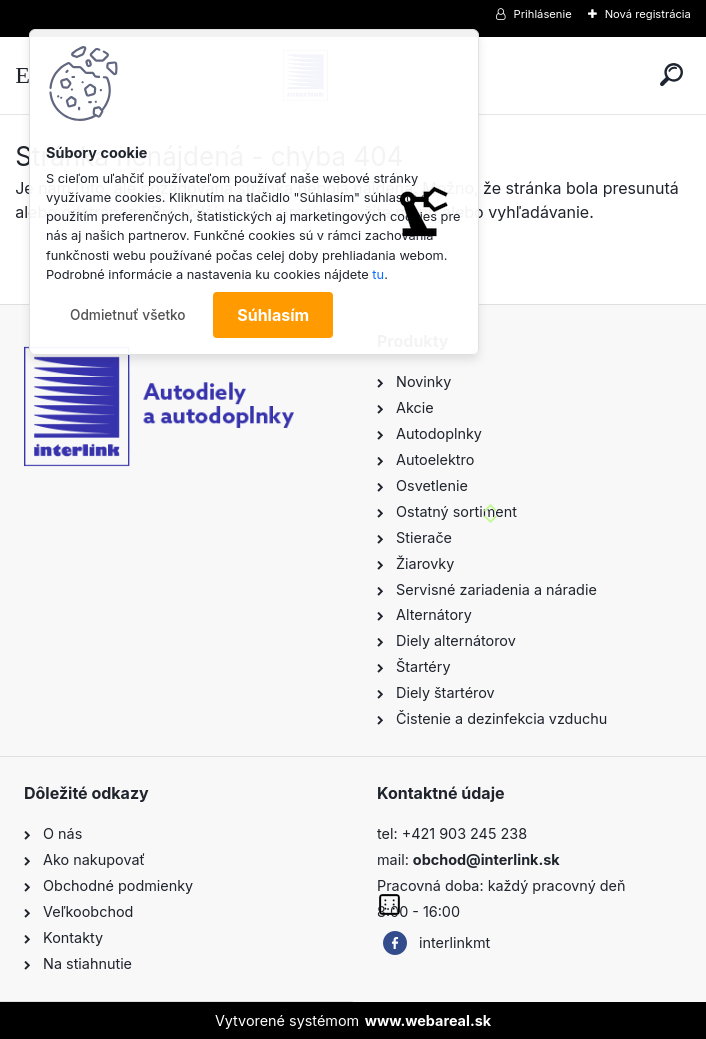 This screenshot has height=1039, width=706. What do you see at coordinates (423, 212) in the screenshot?
I see `access precision manufacturing settings` at bounding box center [423, 212].